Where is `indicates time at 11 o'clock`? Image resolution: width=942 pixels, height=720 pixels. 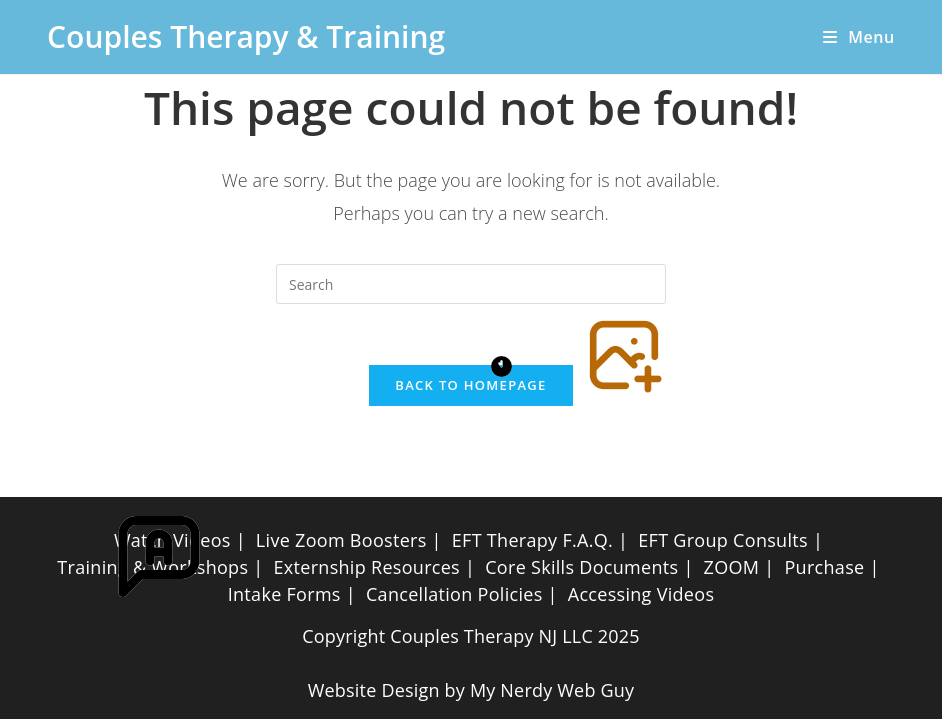
indicates time at 11 o'clock is located at coordinates (501, 366).